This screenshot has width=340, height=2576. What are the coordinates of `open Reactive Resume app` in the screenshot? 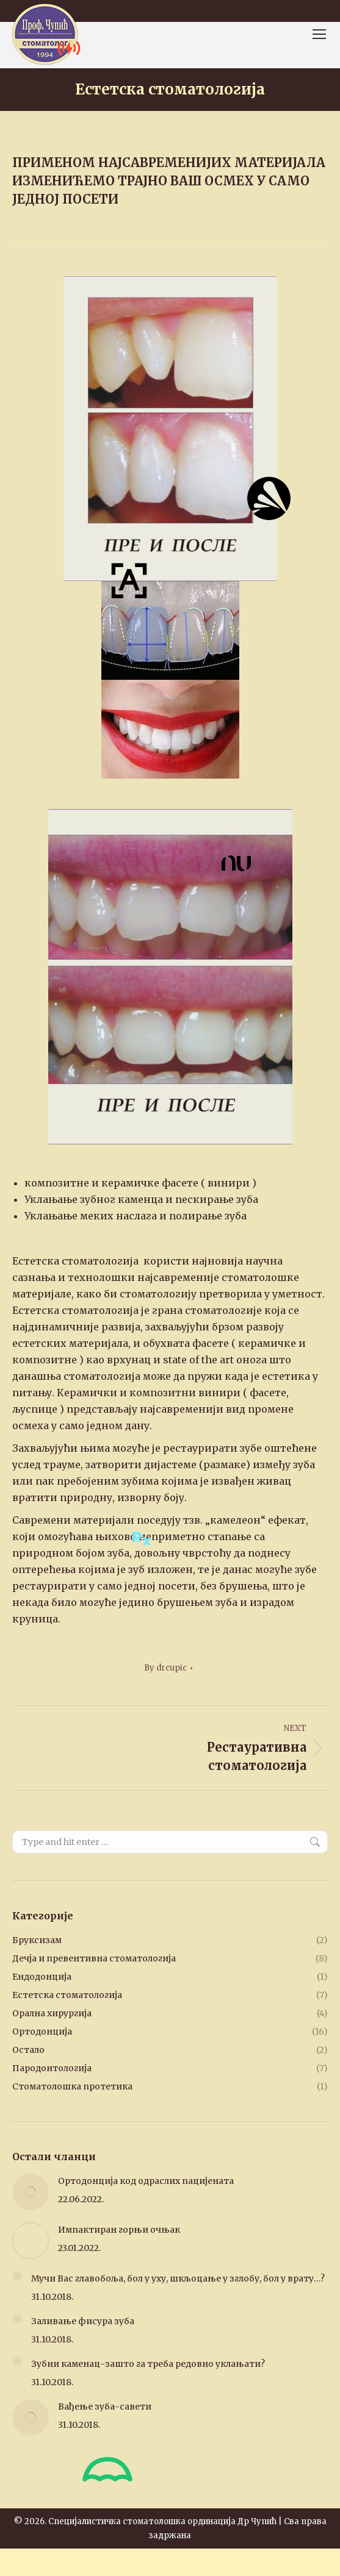 It's located at (142, 1538).